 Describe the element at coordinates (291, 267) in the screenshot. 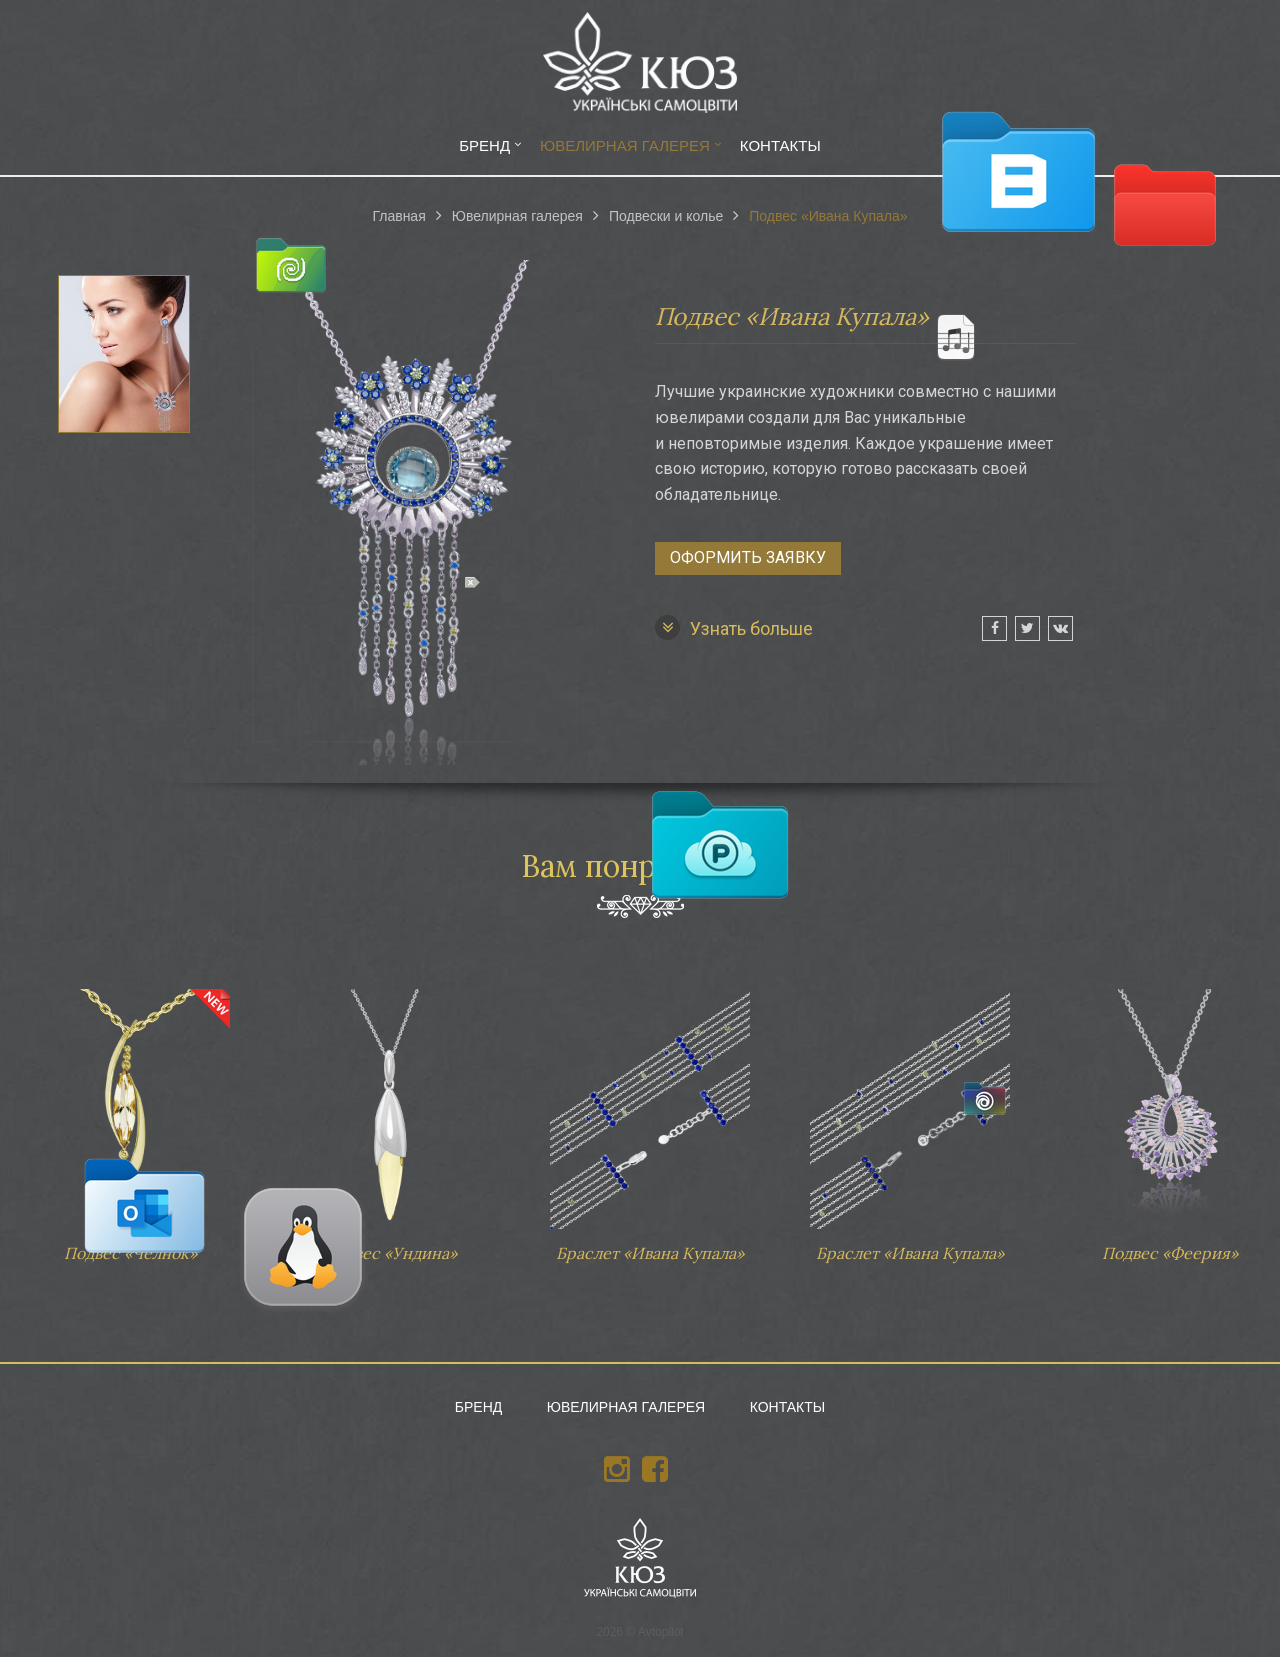

I see `open GameJolt files folder` at that location.